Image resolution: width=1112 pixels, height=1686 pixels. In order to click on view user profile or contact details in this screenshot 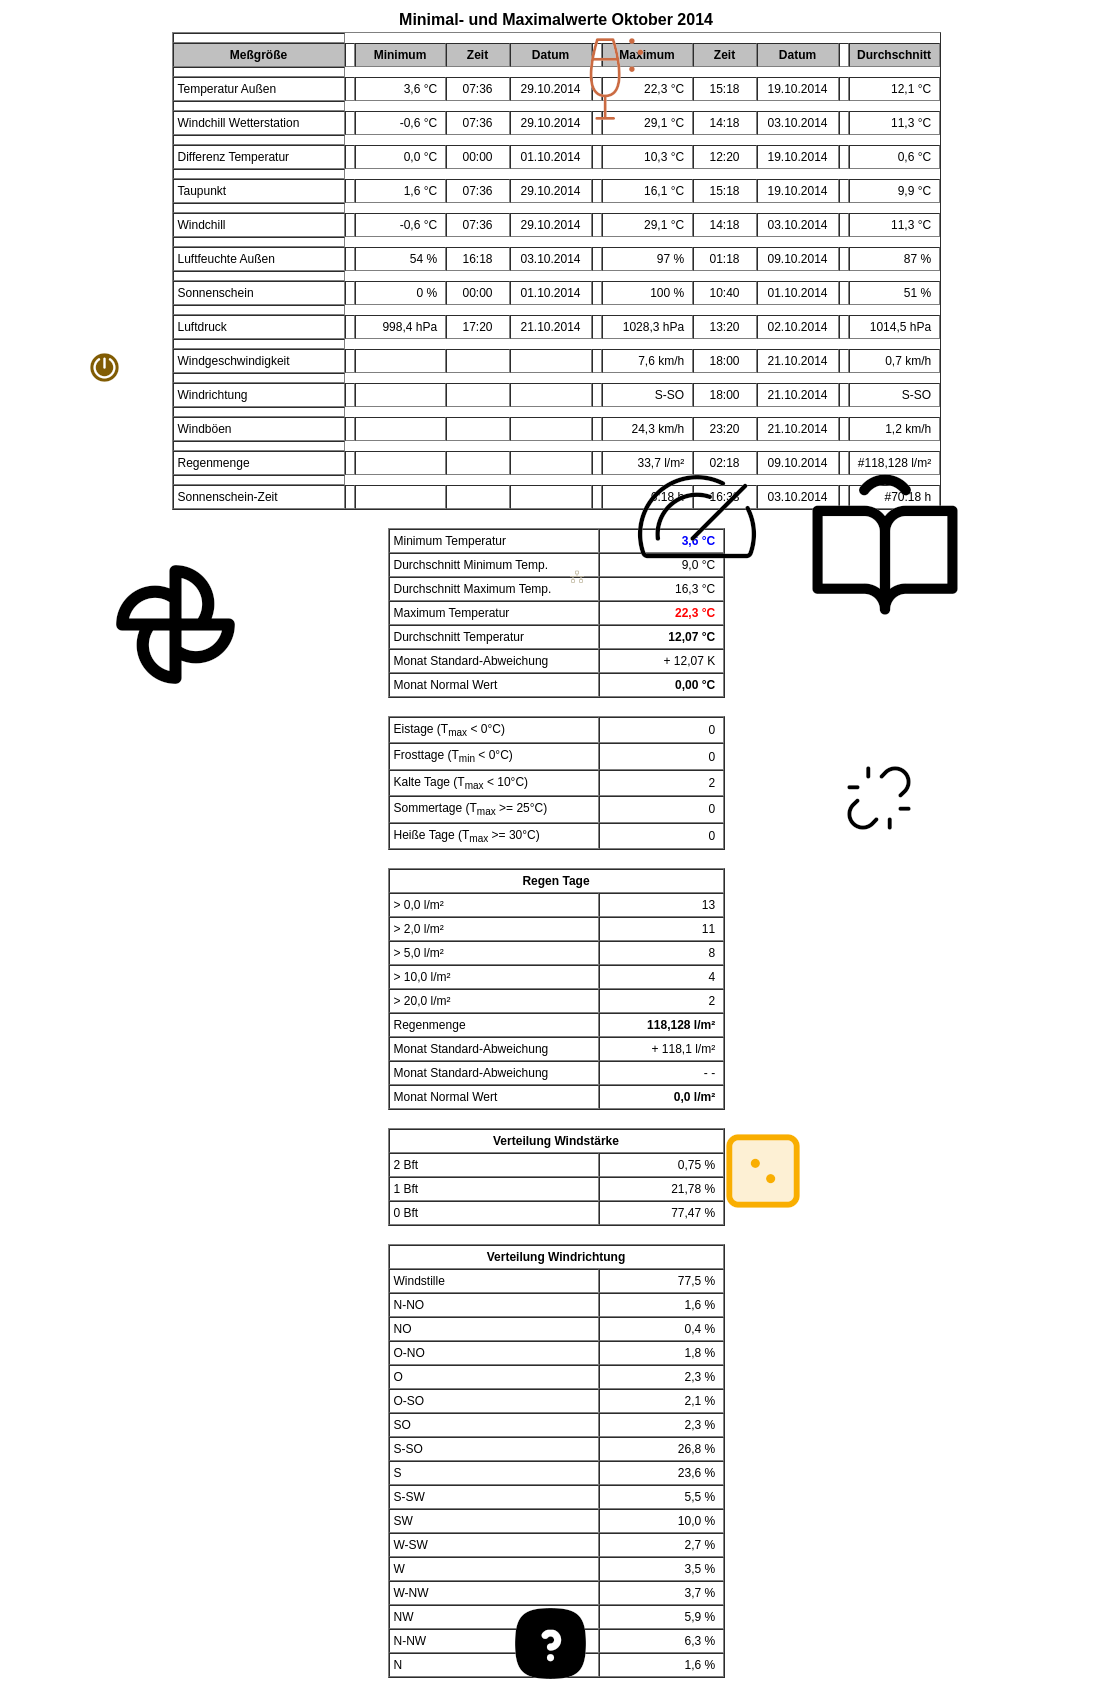, I will do `click(885, 542)`.